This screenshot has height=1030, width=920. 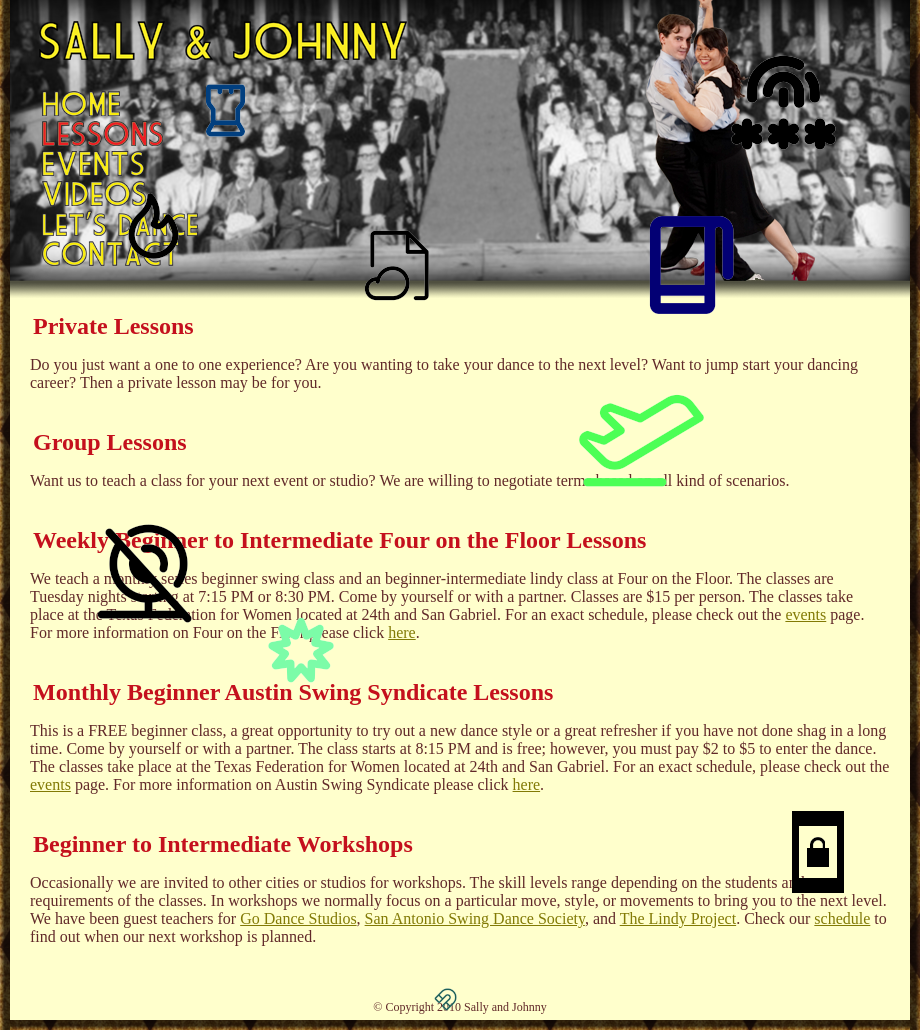 I want to click on view towel or linen amenities, so click(x=688, y=265).